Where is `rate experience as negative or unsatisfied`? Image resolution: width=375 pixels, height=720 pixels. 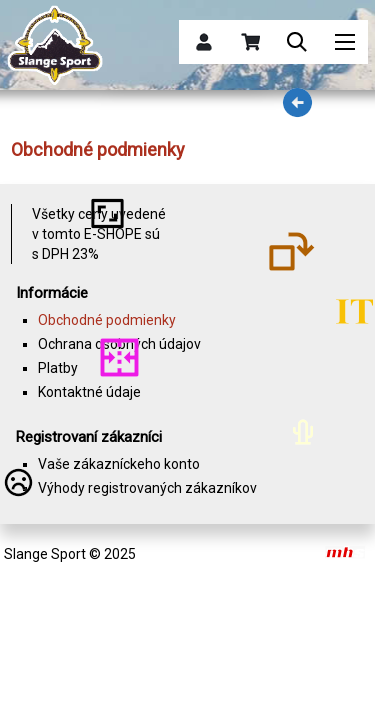
rate experience as negative or unsatisfied is located at coordinates (18, 482).